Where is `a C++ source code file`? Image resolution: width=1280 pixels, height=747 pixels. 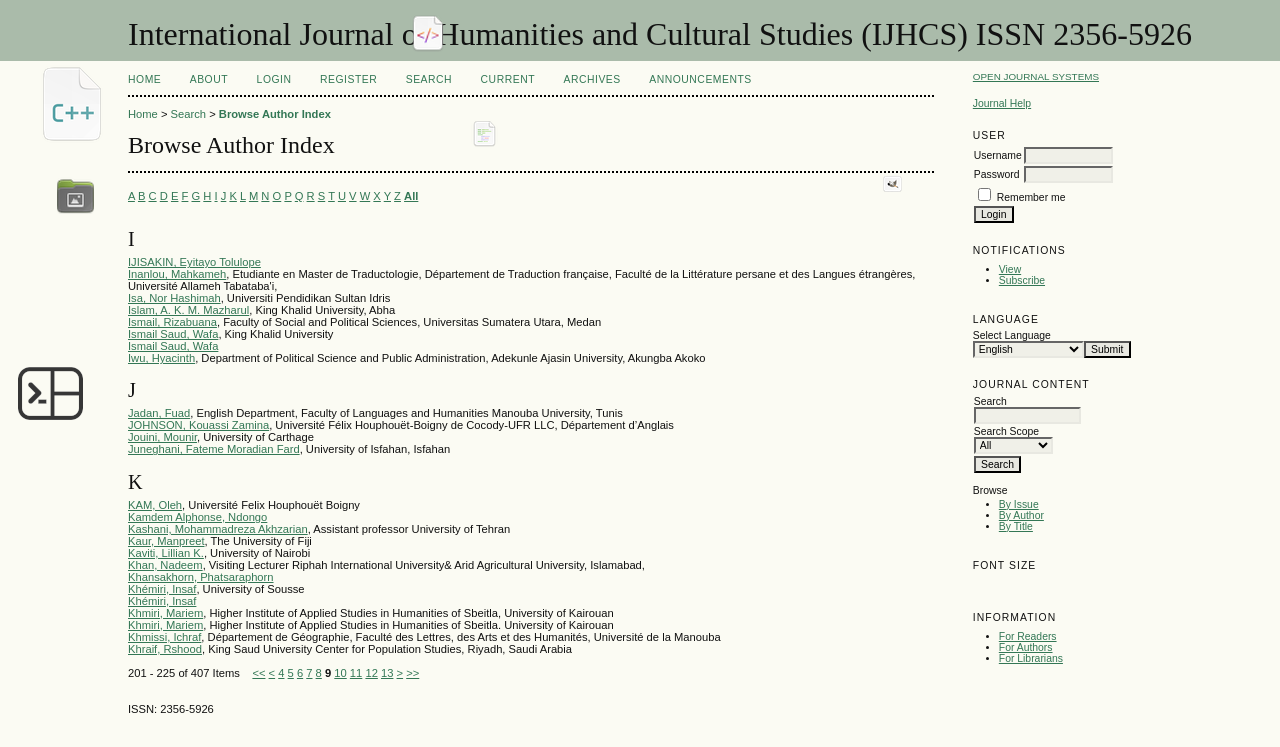 a C++ source code file is located at coordinates (72, 104).